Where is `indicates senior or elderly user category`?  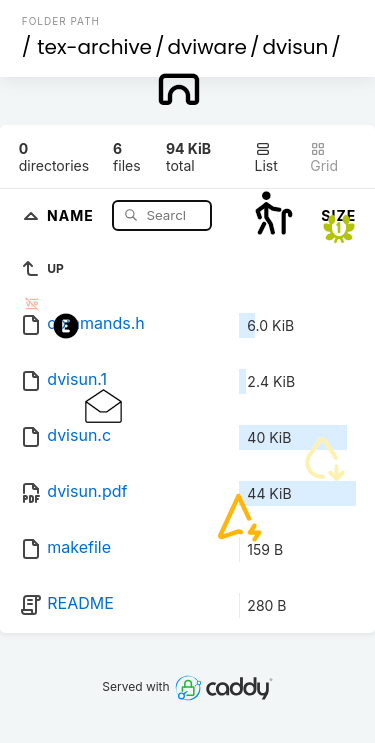 indicates senior or elderly user category is located at coordinates (275, 213).